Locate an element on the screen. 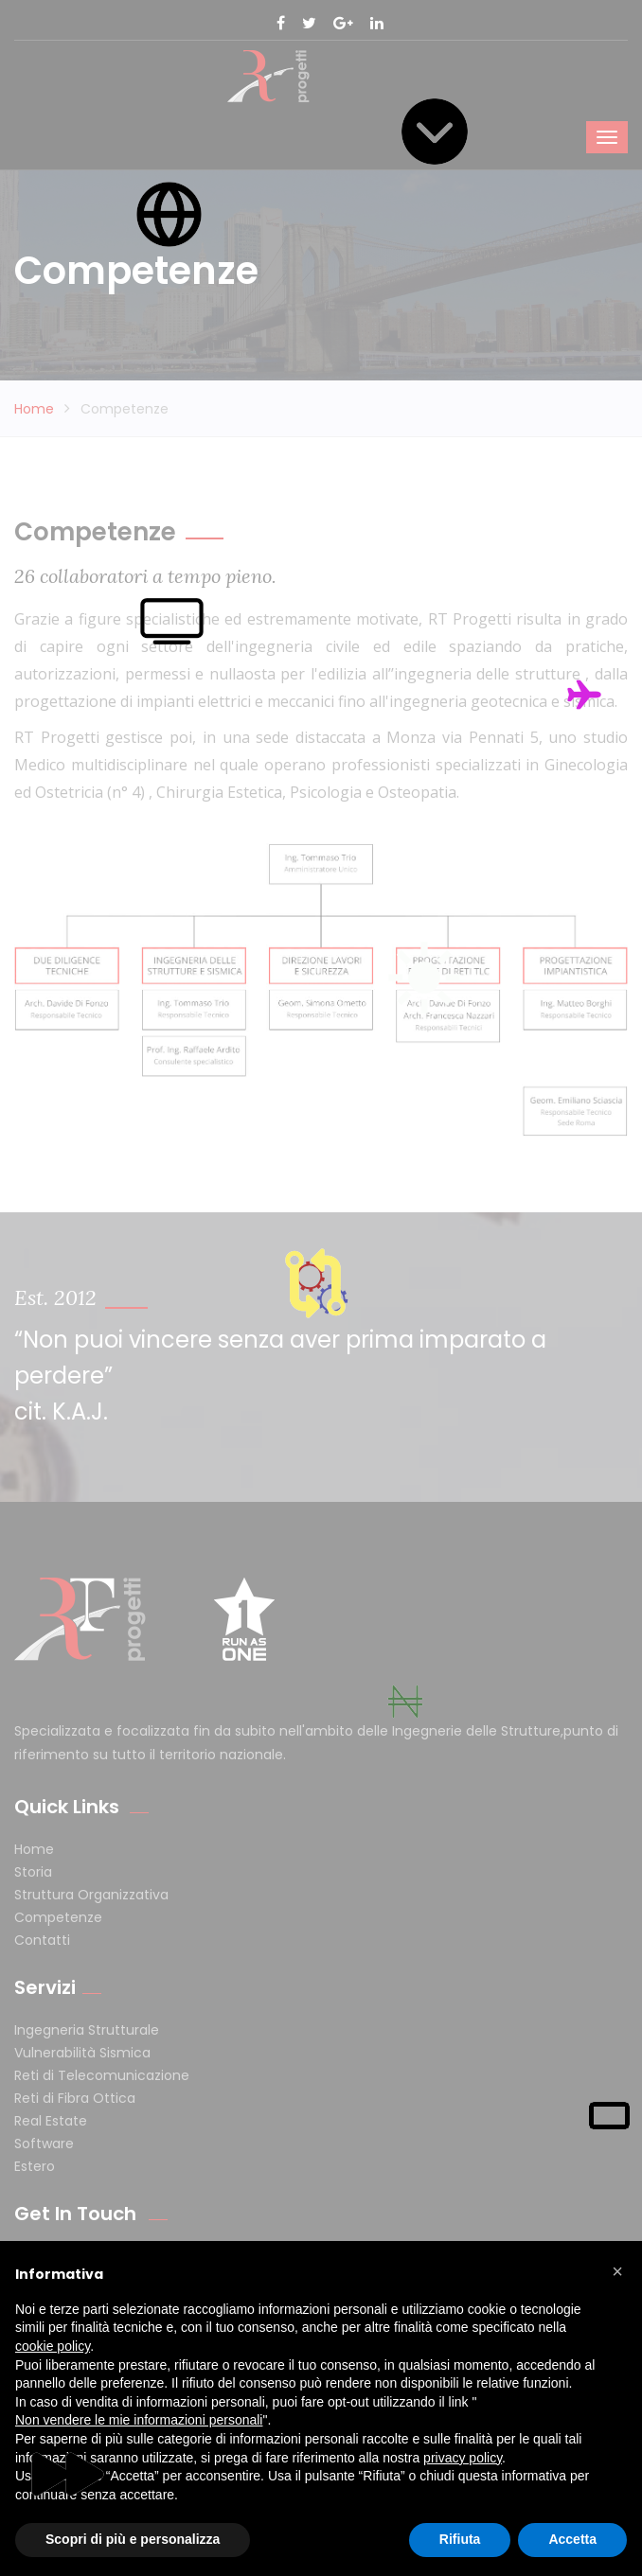 This screenshot has height=2576, width=642. compare branches or commits in version control is located at coordinates (315, 1283).